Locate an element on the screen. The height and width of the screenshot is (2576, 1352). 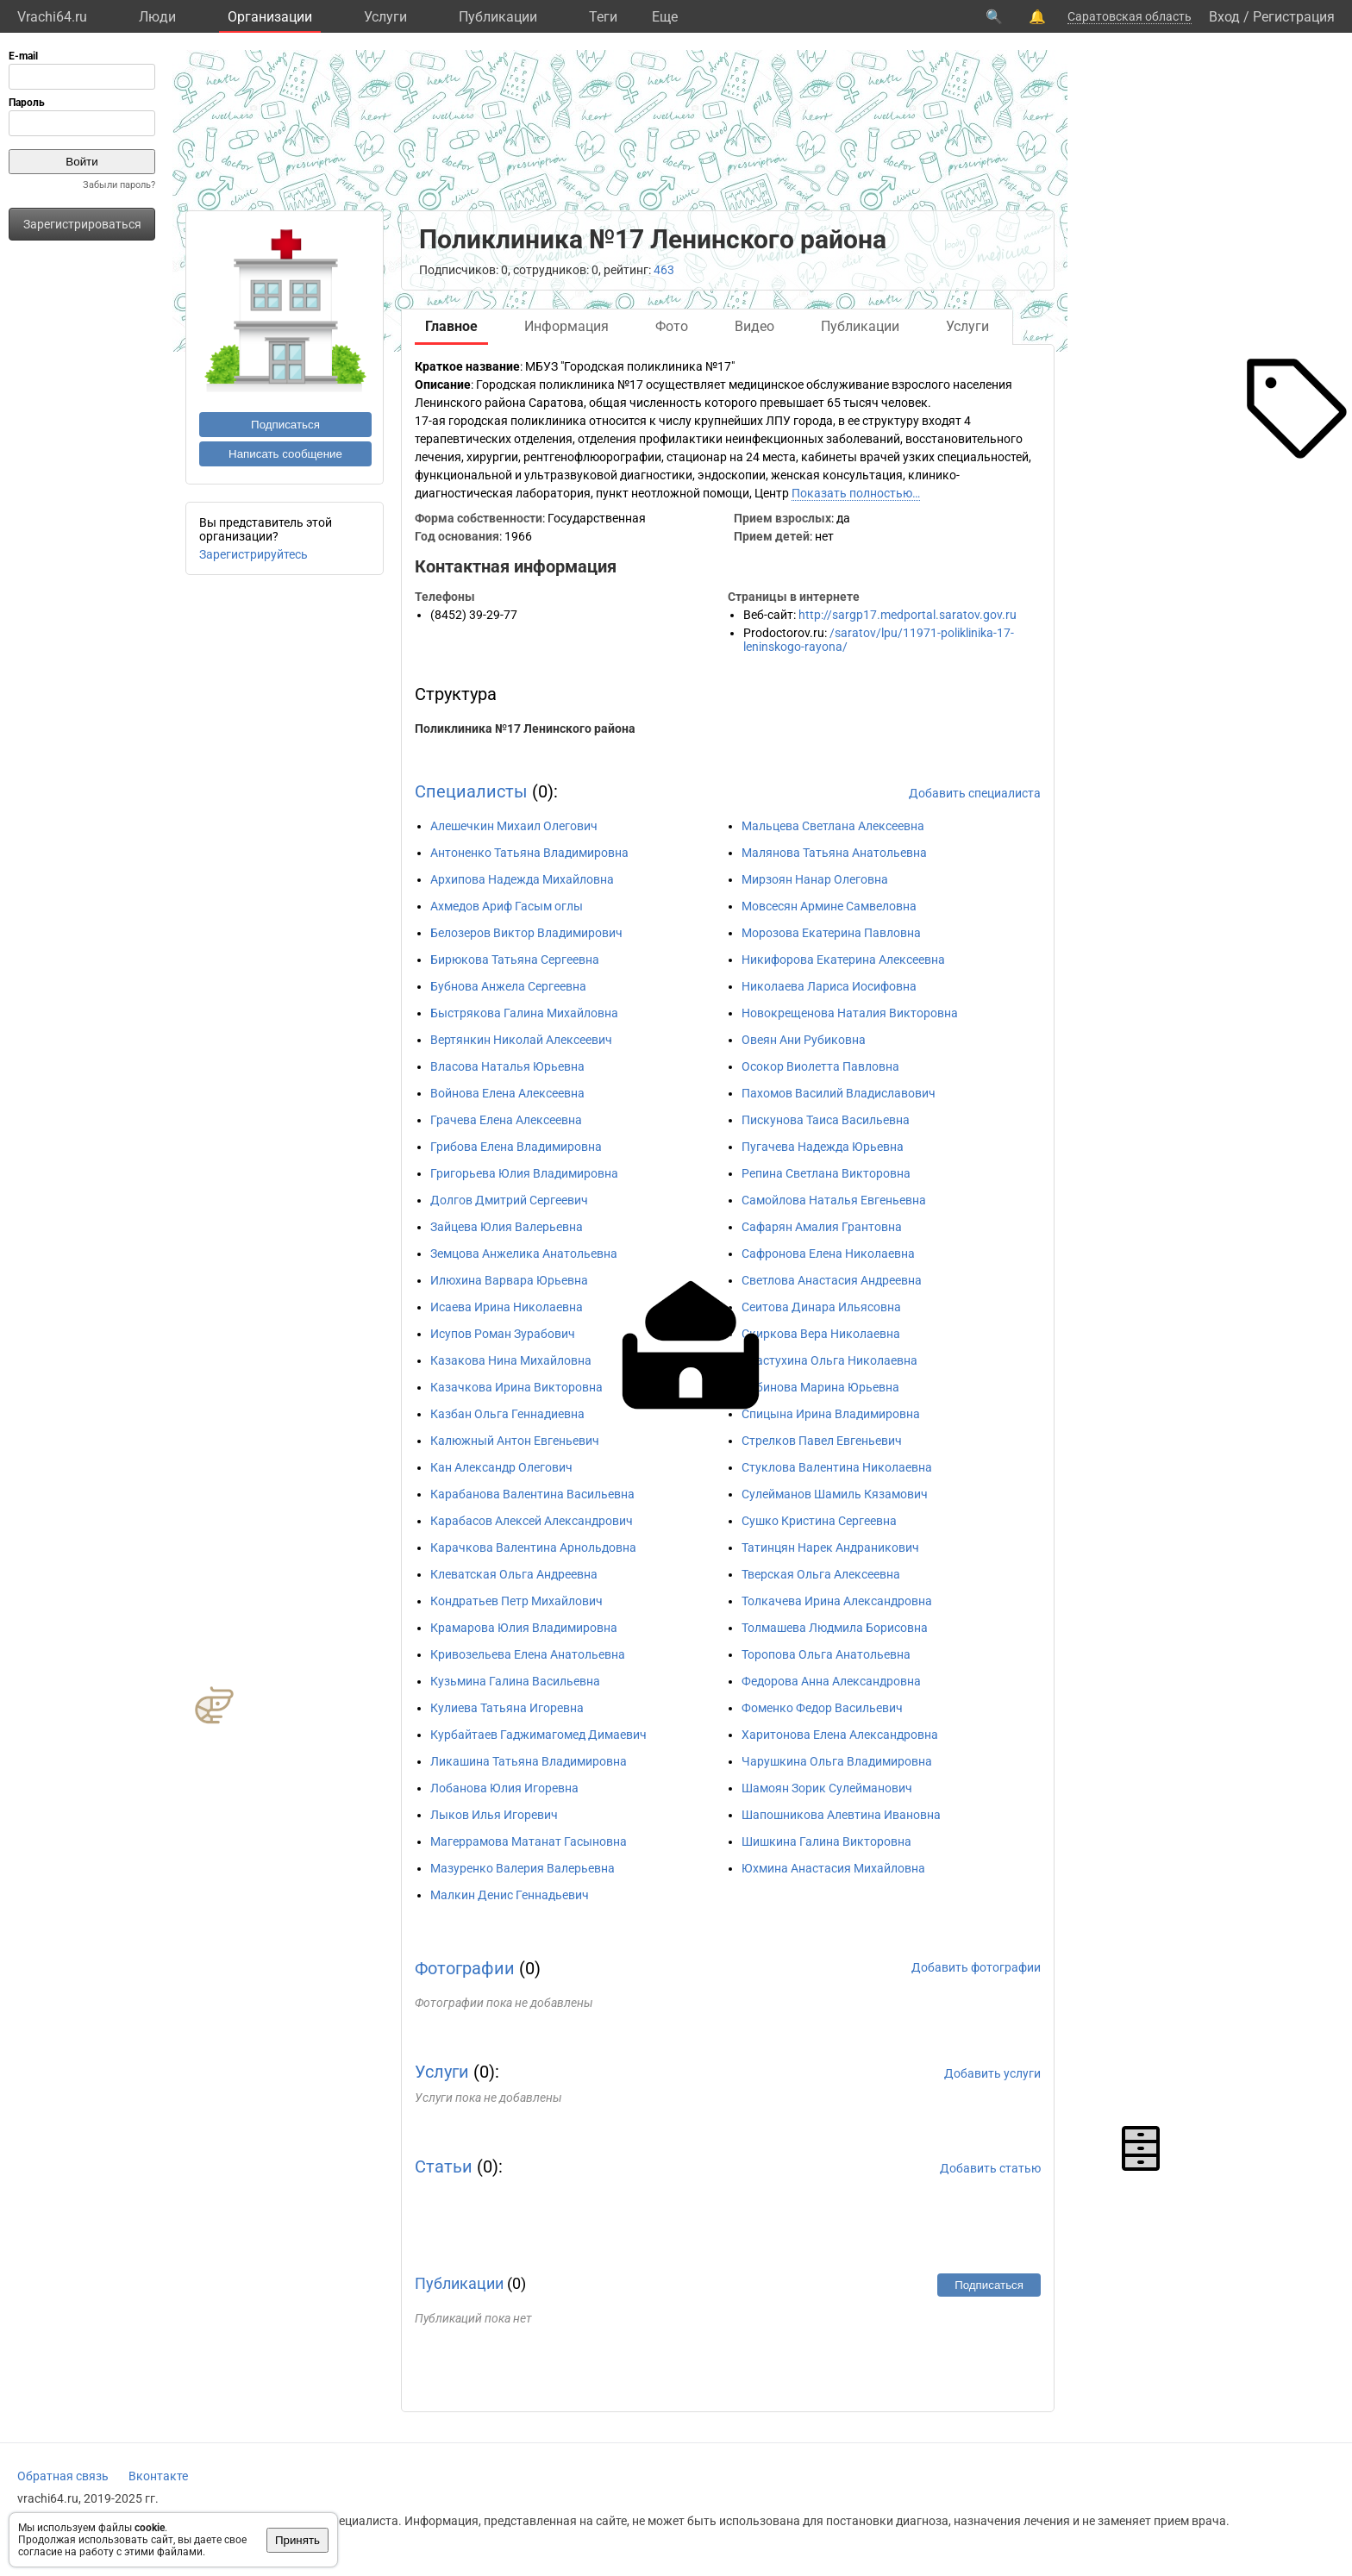
find nearby mosques is located at coordinates (691, 1348).